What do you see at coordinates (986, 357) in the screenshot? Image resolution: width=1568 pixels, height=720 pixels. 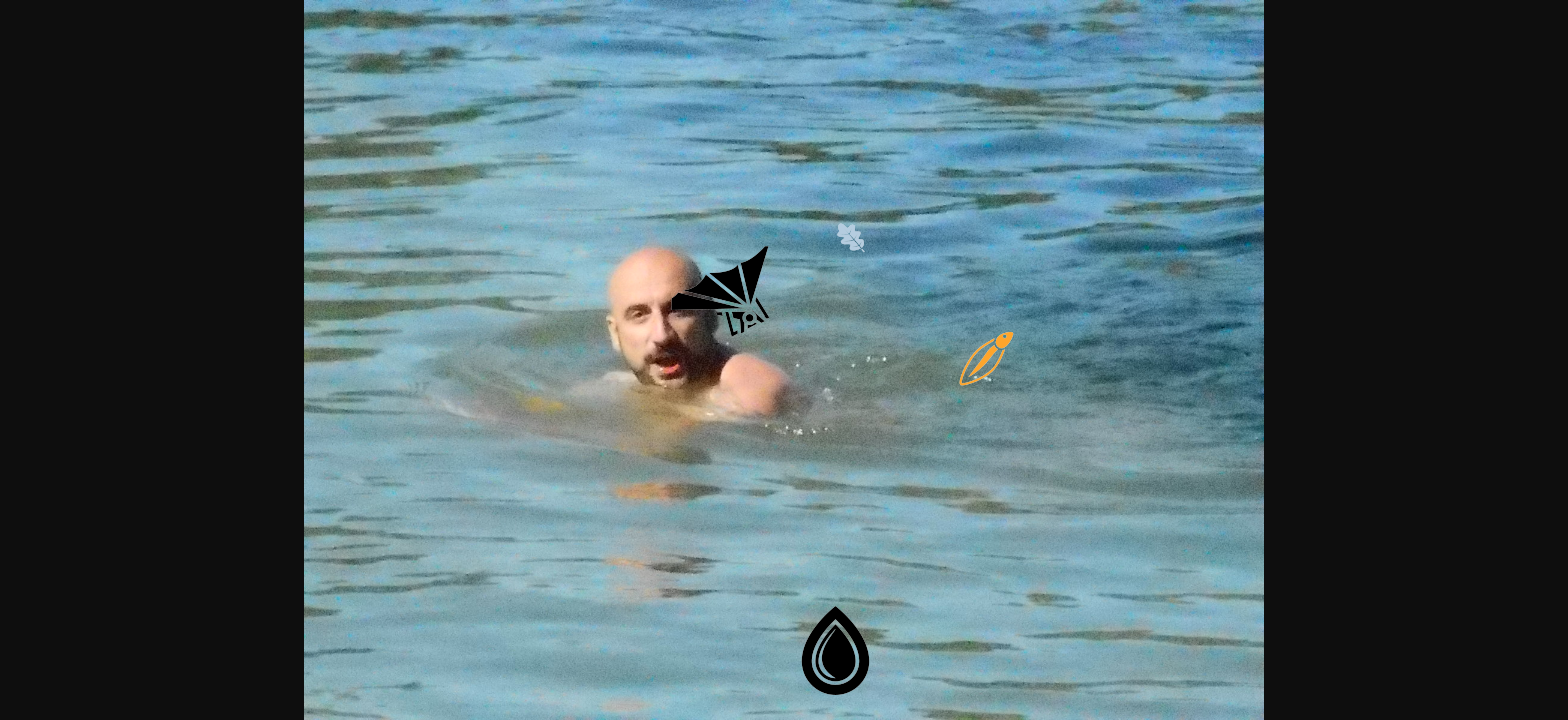 I see `indicates early stage or growth phase in a game` at bounding box center [986, 357].